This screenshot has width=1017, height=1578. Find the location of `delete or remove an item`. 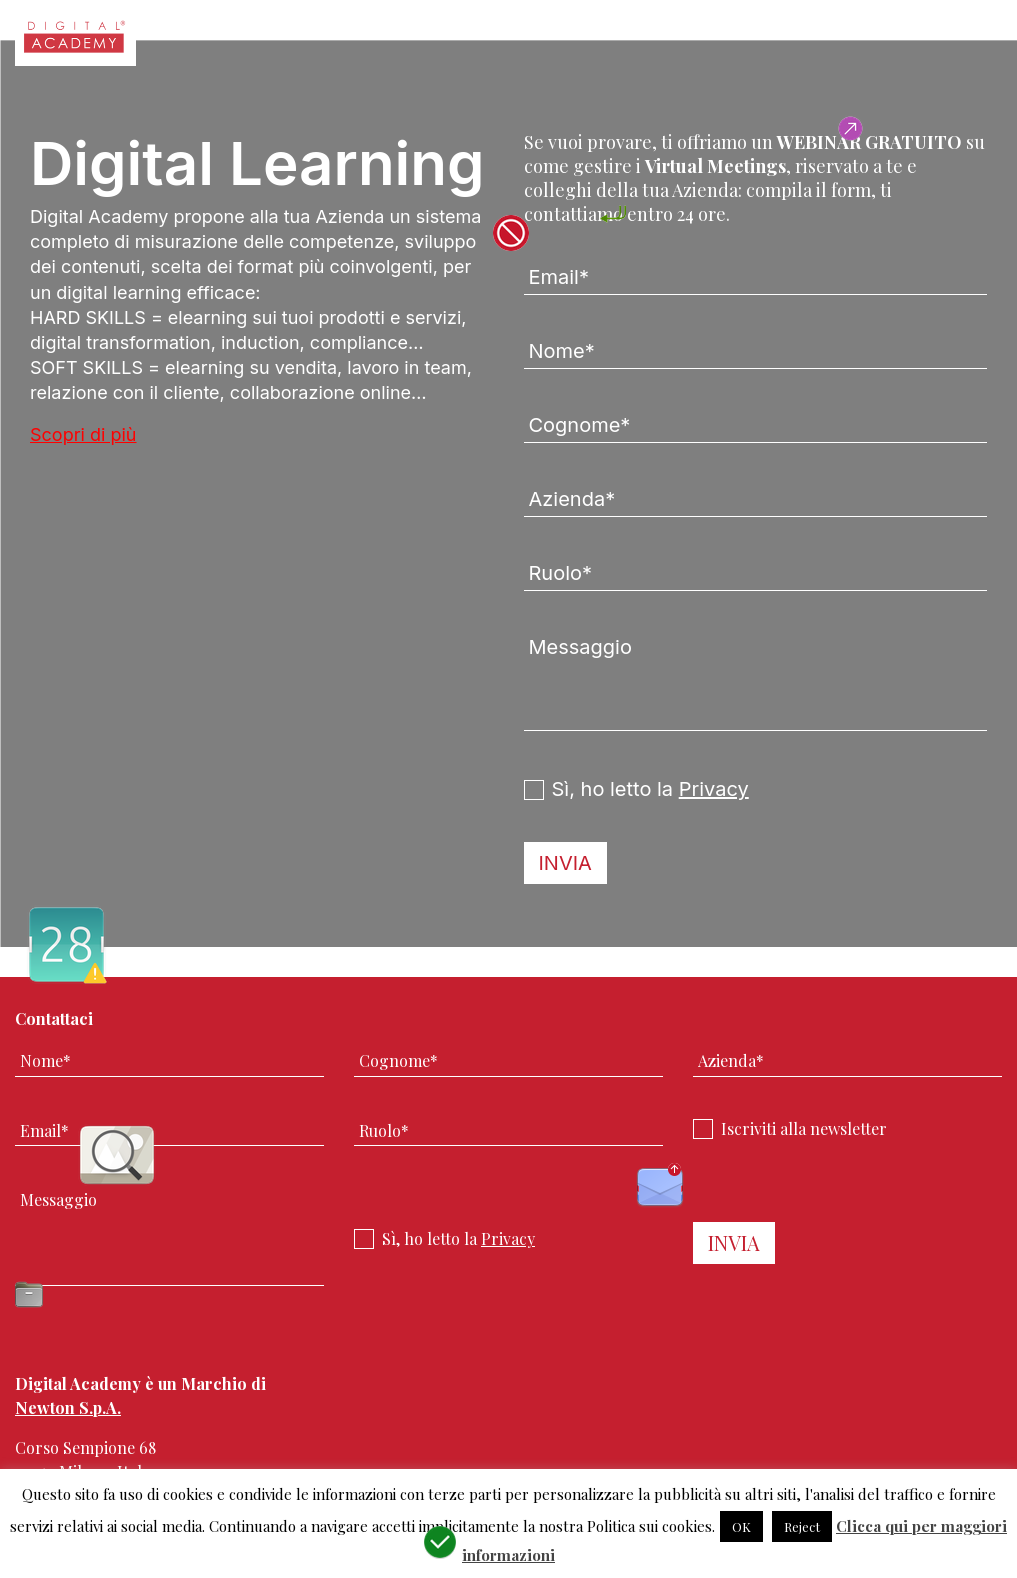

delete or remove an item is located at coordinates (511, 233).